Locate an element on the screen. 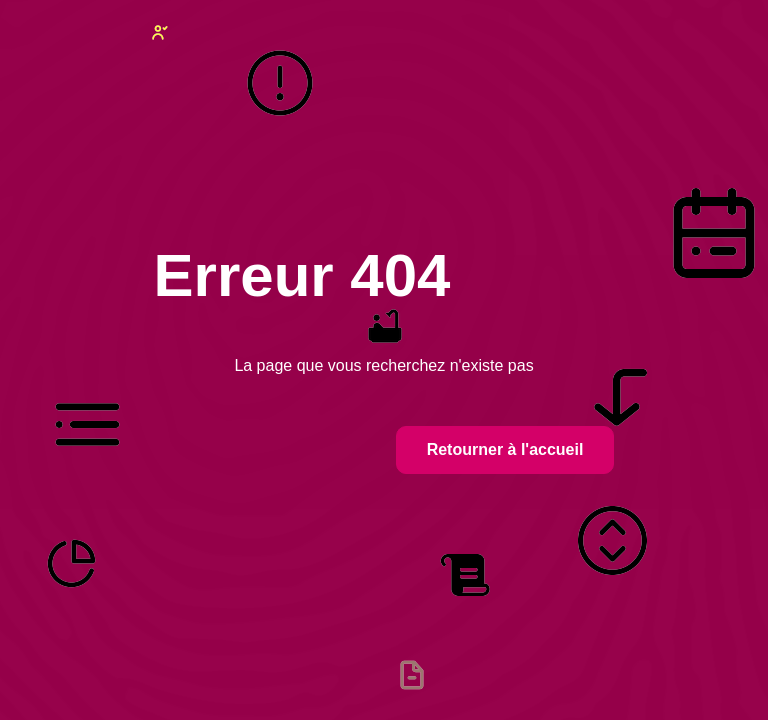 The image size is (768, 720). open navigation menu is located at coordinates (87, 424).